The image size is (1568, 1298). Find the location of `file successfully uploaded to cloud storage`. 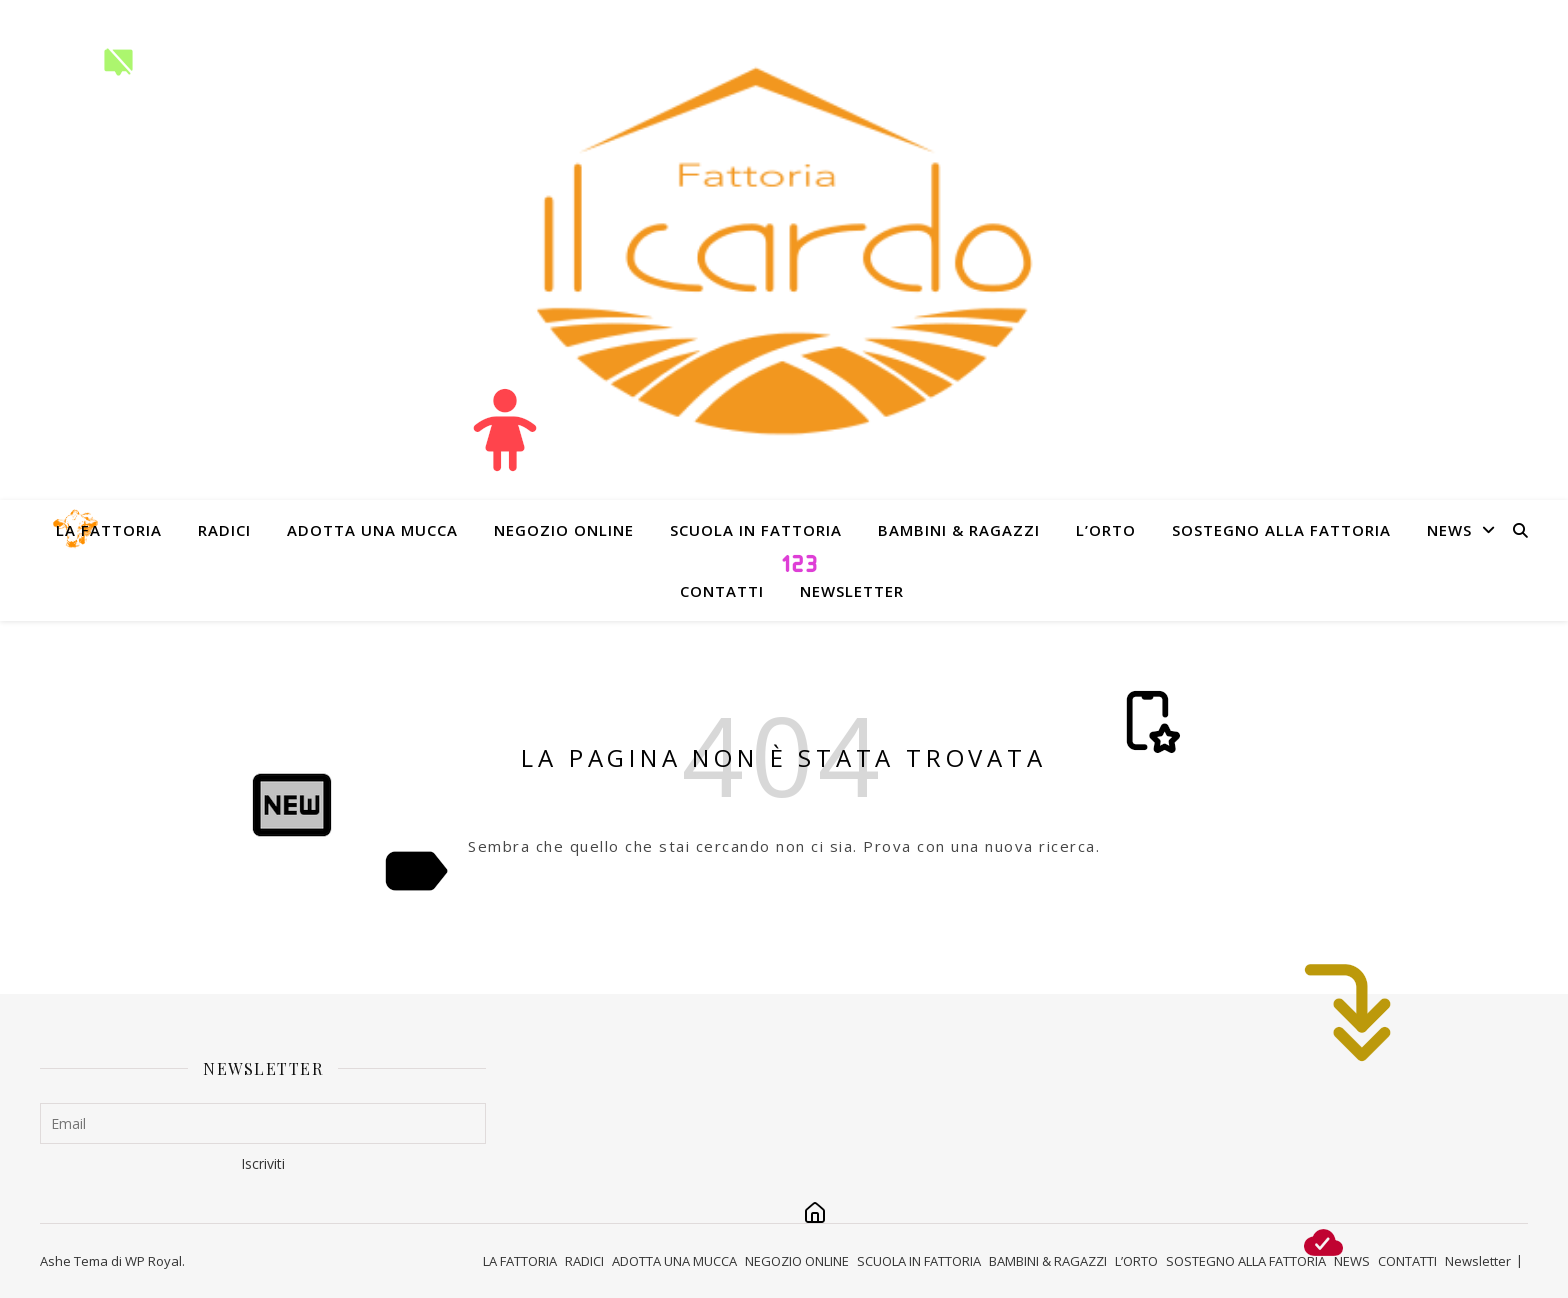

file successfully uploaded to cloud storage is located at coordinates (1323, 1242).